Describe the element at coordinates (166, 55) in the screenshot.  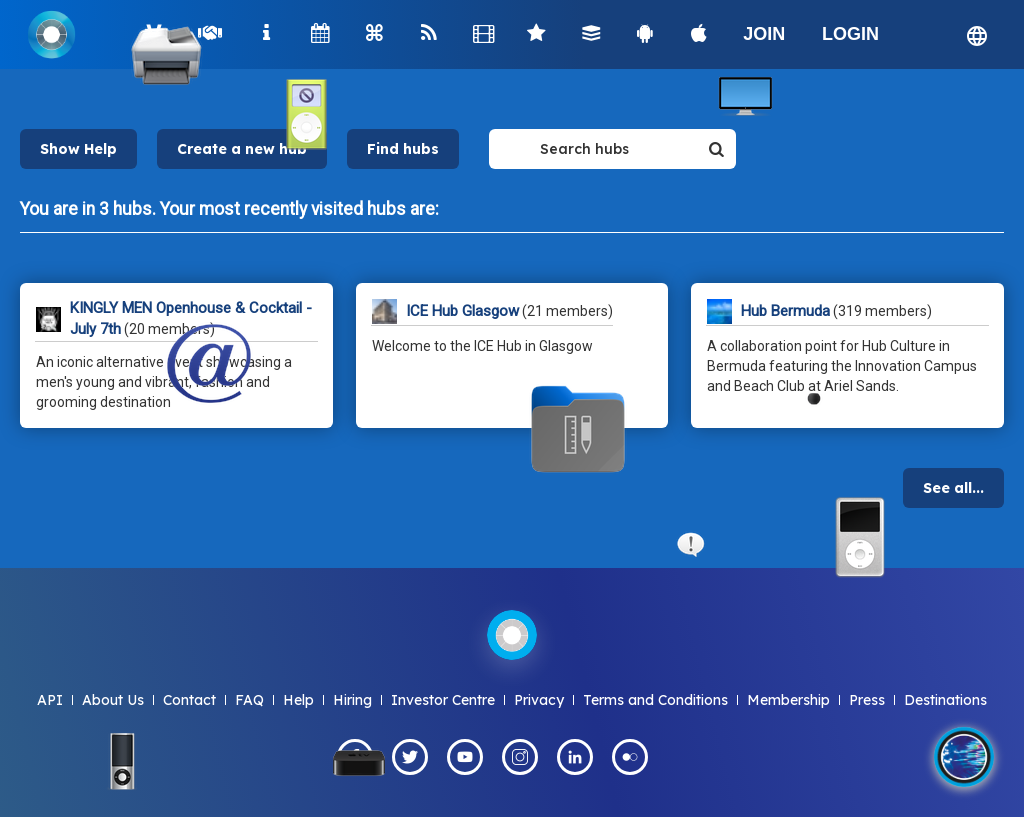
I see `browse network printers via SMB protocol` at that location.